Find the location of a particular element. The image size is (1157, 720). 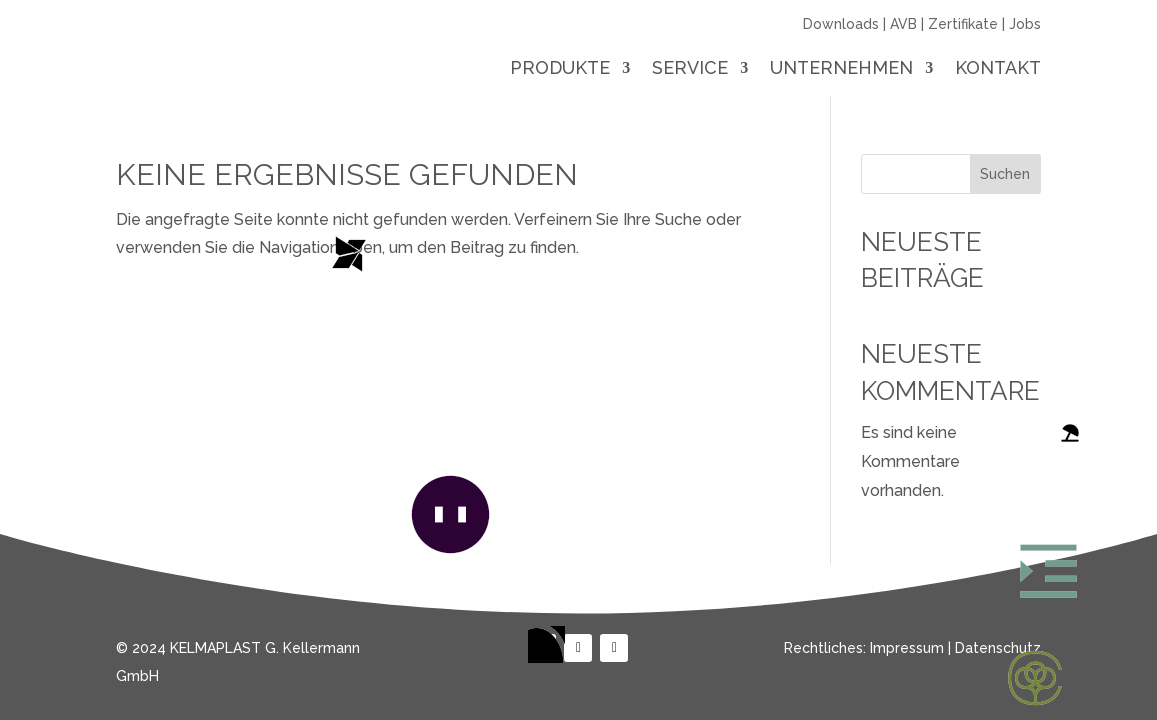

access vacation or time-off settings is located at coordinates (1070, 433).